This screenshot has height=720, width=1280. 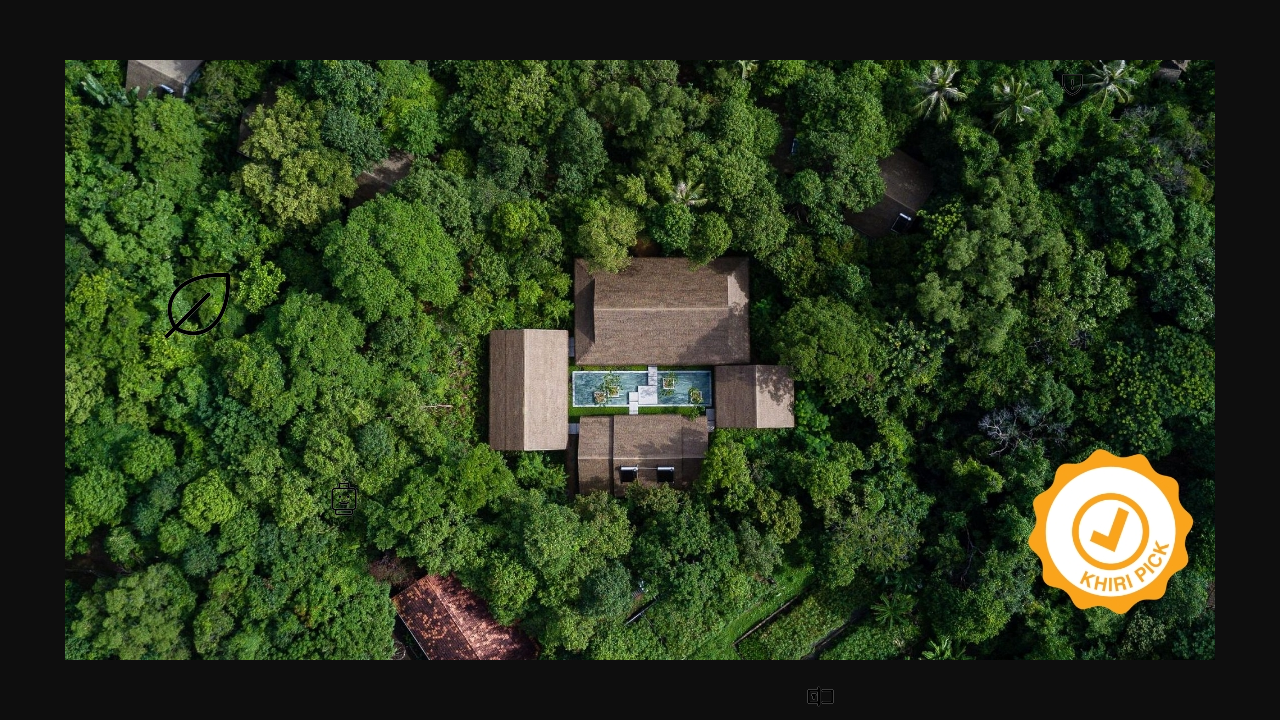 What do you see at coordinates (820, 696) in the screenshot?
I see `enter or edit text in a form field` at bounding box center [820, 696].